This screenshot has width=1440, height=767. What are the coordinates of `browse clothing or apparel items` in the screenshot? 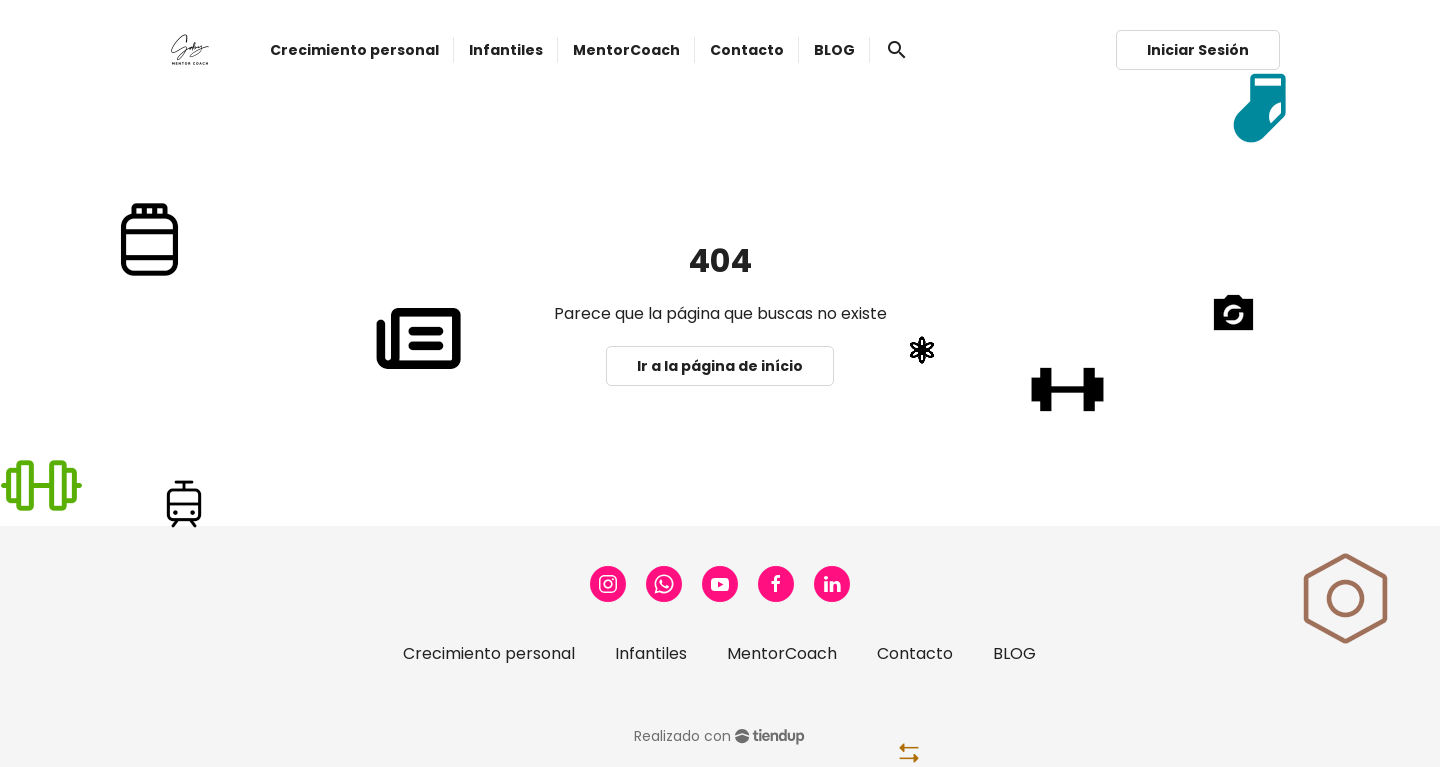 It's located at (1262, 107).